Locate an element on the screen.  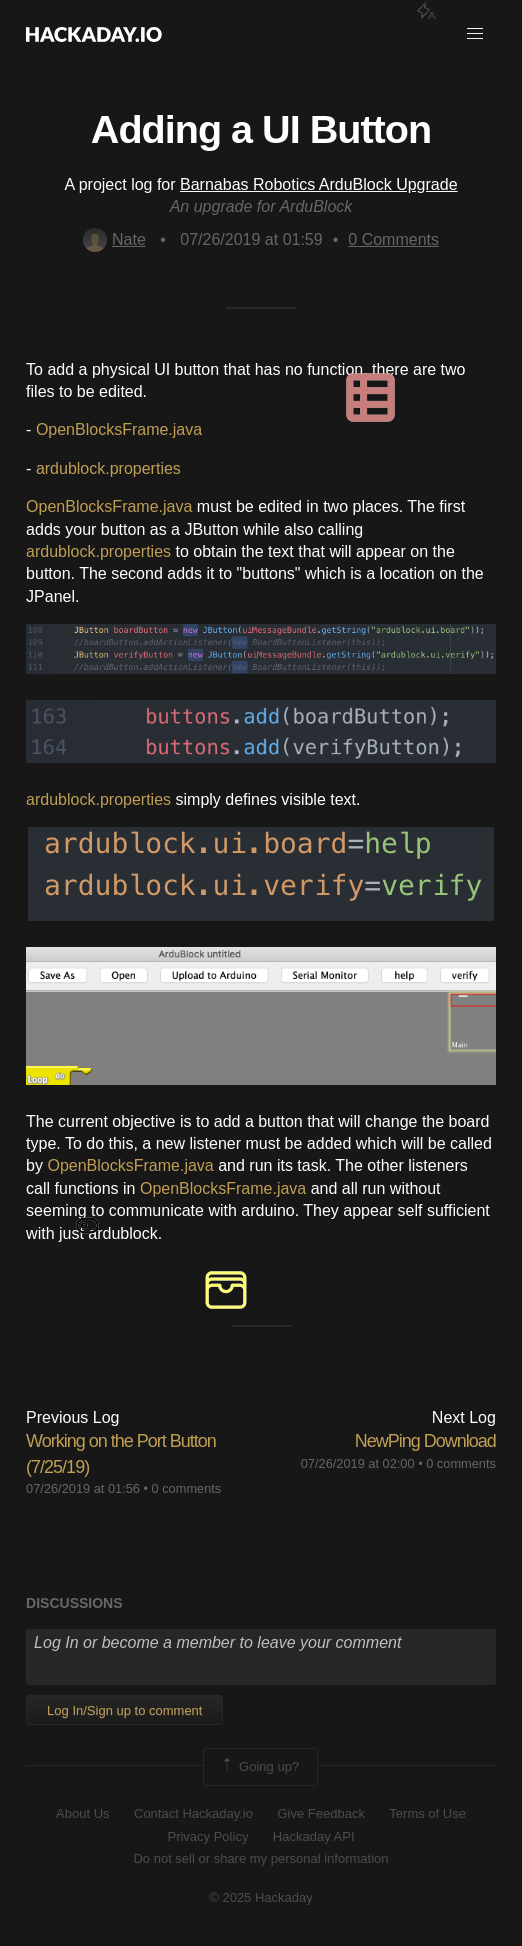
access your wallet or payment methods is located at coordinates (226, 1290).